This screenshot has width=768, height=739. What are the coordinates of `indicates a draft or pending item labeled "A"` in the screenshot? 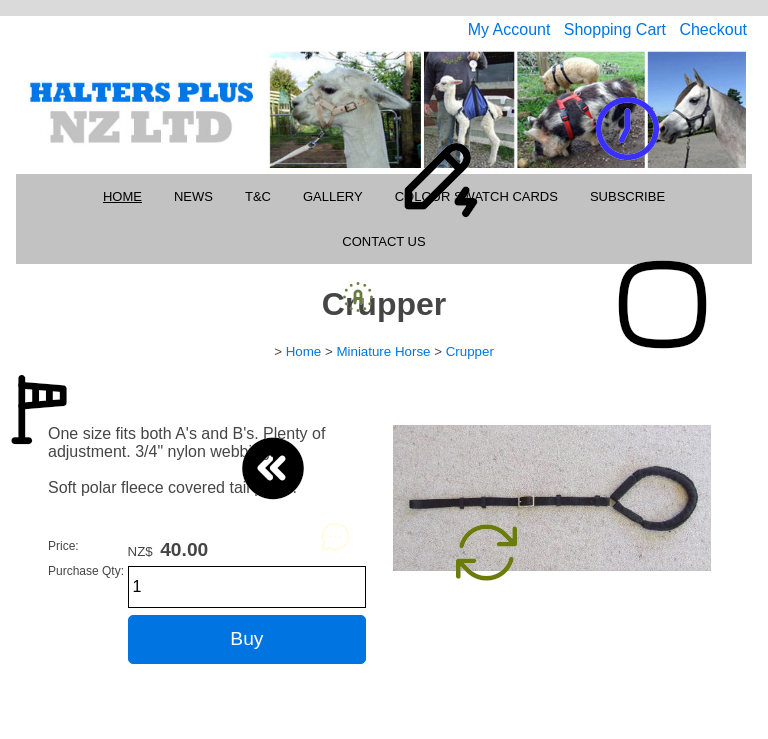 It's located at (358, 297).